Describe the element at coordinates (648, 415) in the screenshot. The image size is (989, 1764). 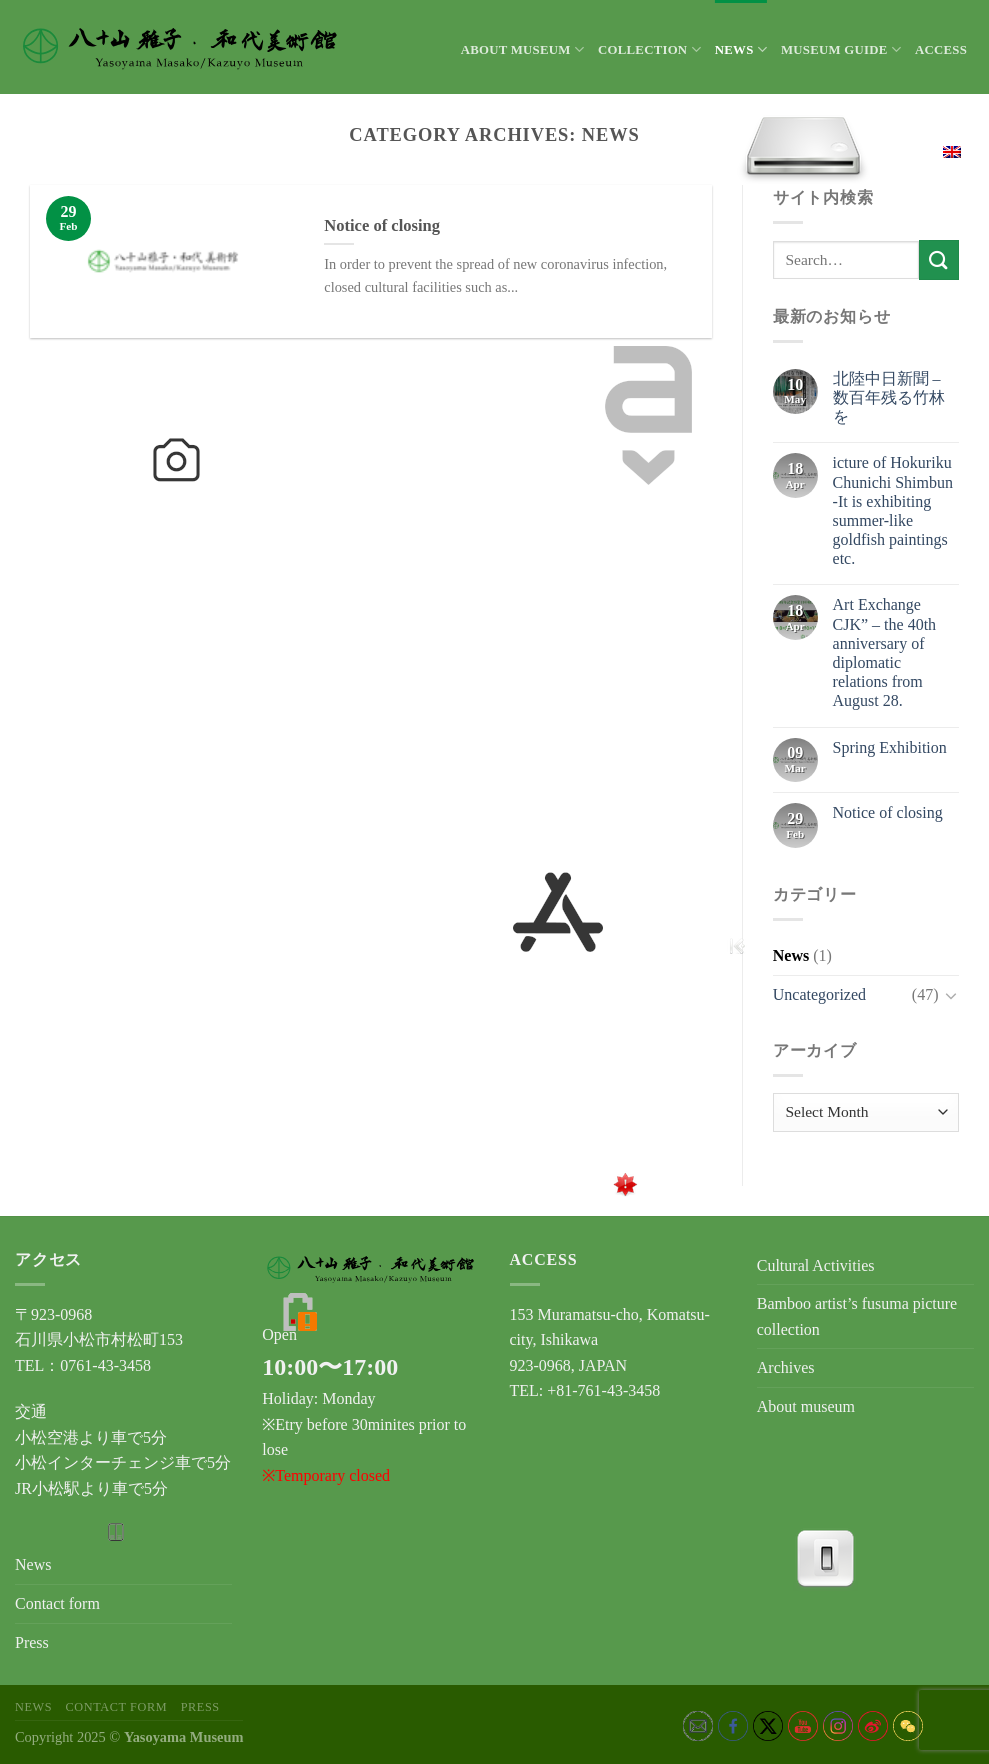
I see `insert text at cursor position` at that location.